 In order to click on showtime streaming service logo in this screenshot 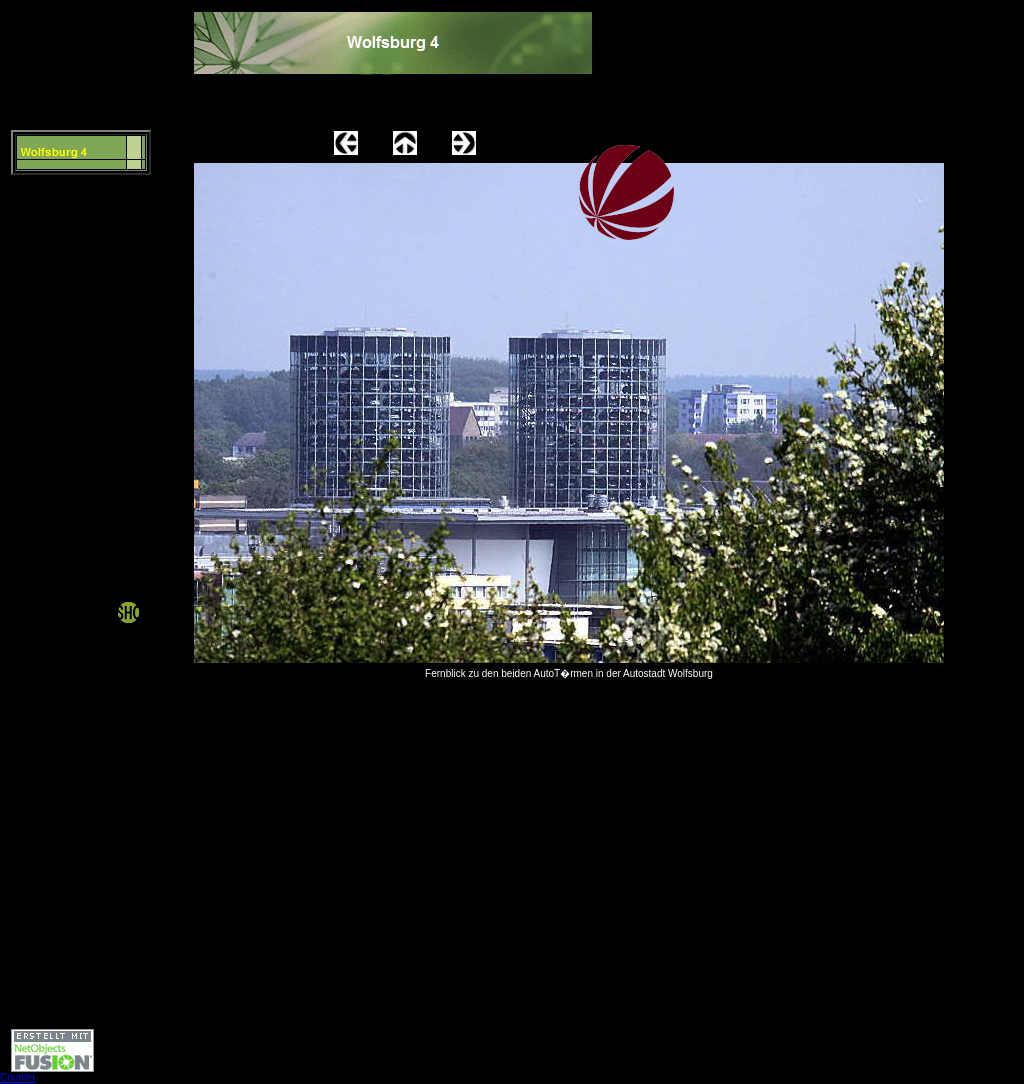, I will do `click(128, 612)`.